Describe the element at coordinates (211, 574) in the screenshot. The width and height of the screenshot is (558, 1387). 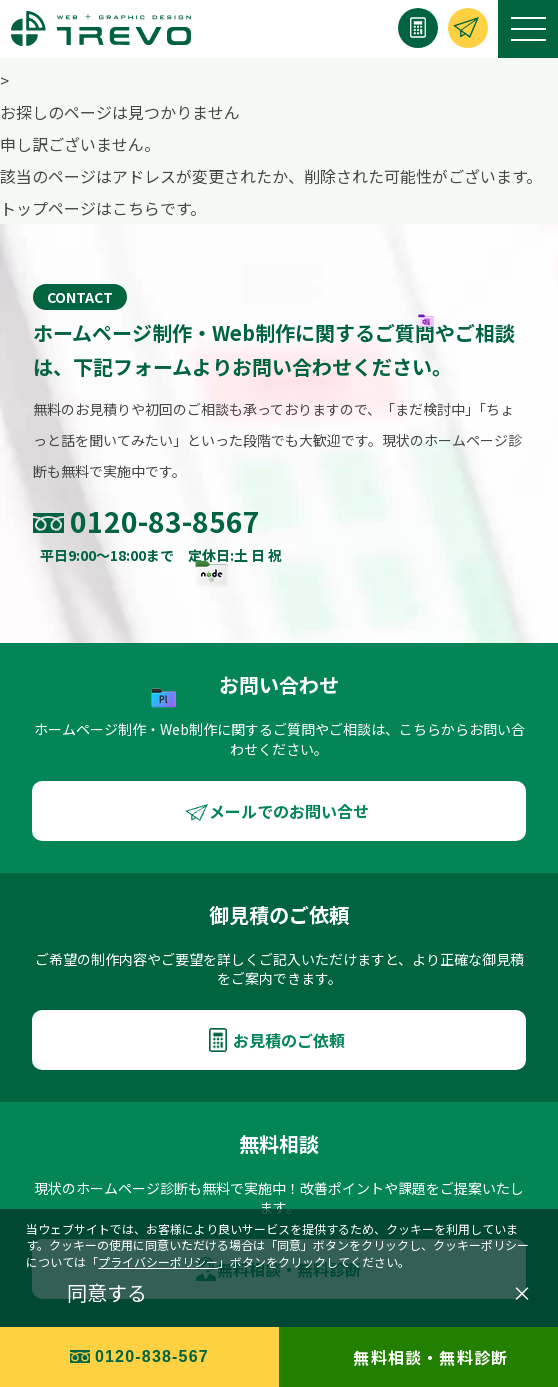
I see `open node.js project folder` at that location.